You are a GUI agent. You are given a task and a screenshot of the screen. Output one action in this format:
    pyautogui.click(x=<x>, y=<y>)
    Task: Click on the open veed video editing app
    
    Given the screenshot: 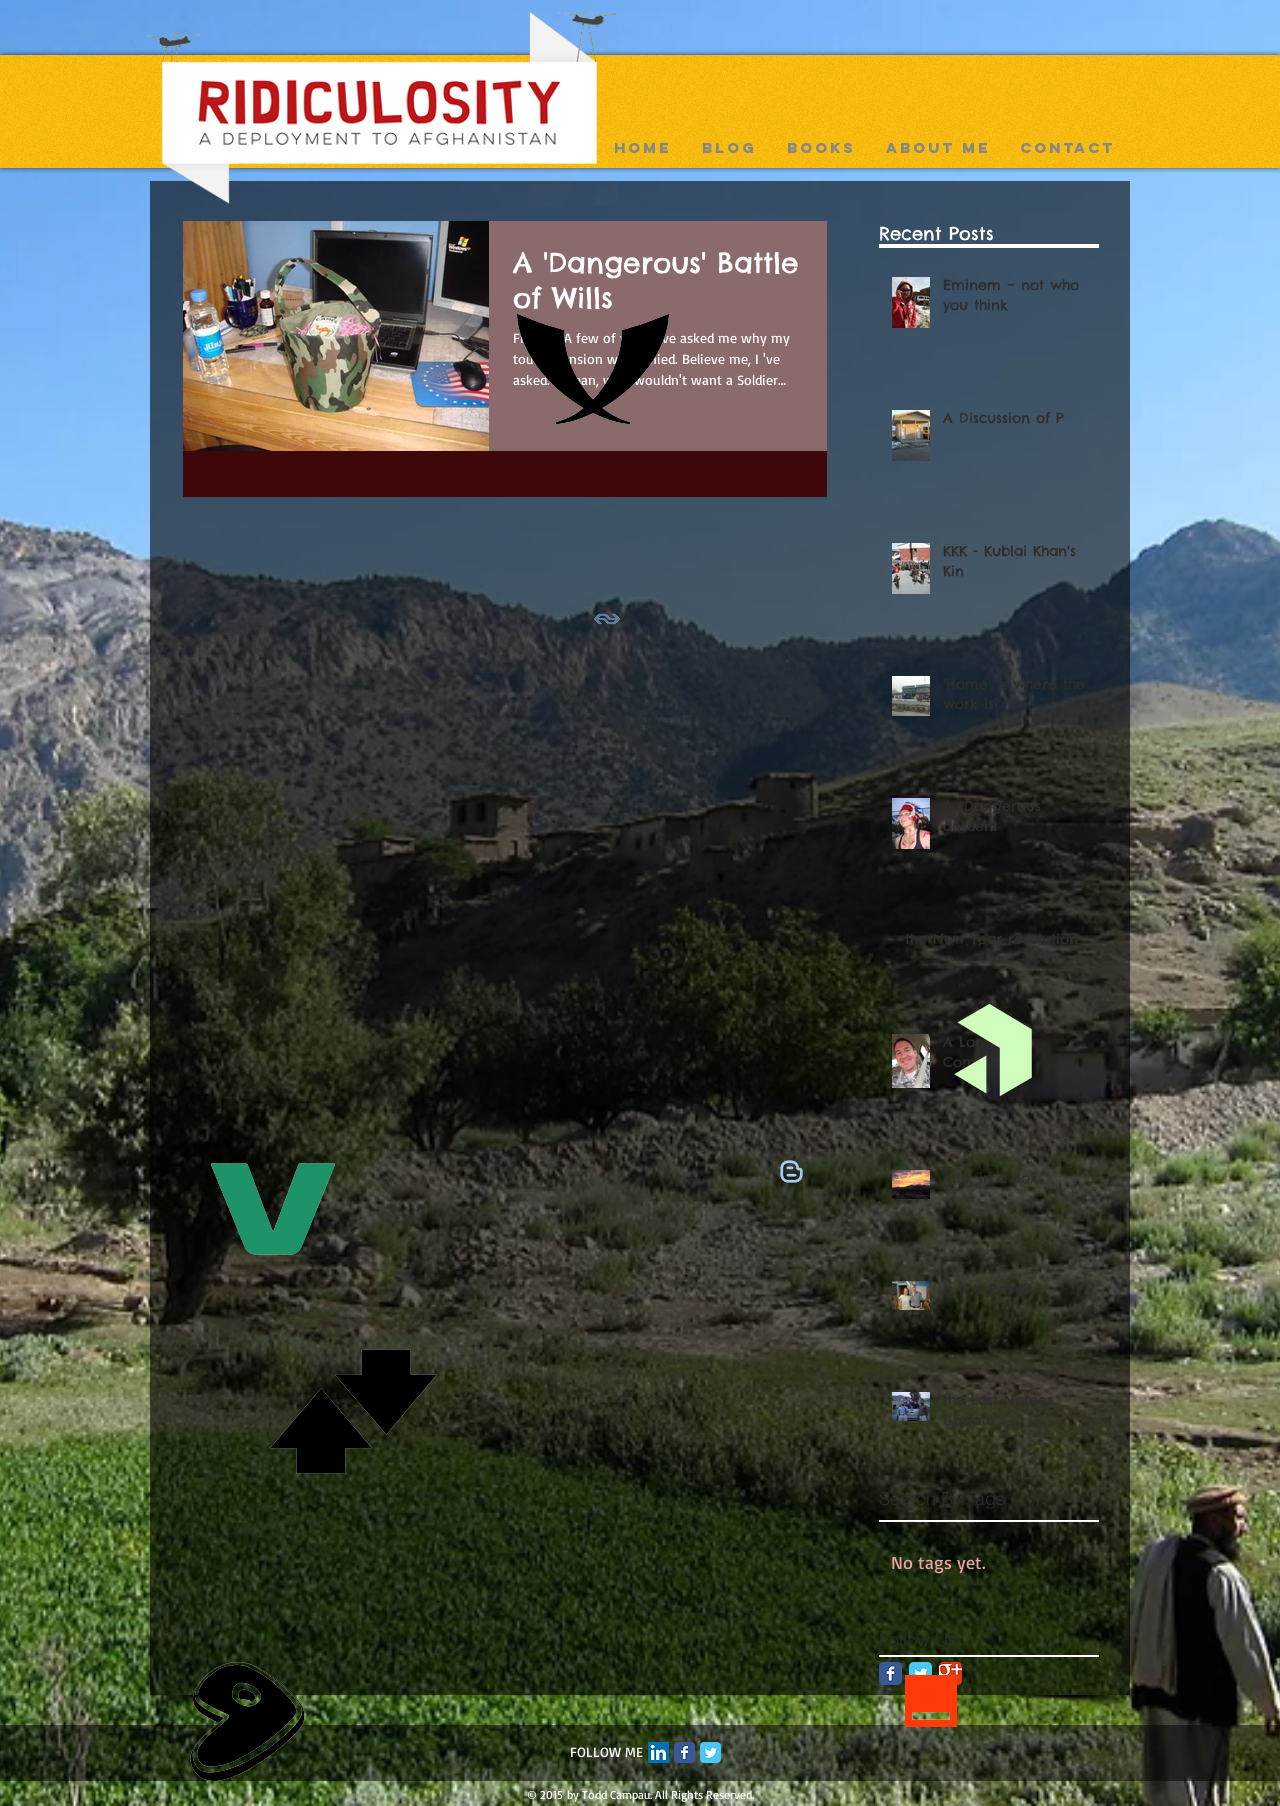 What is the action you would take?
    pyautogui.click(x=273, y=1209)
    